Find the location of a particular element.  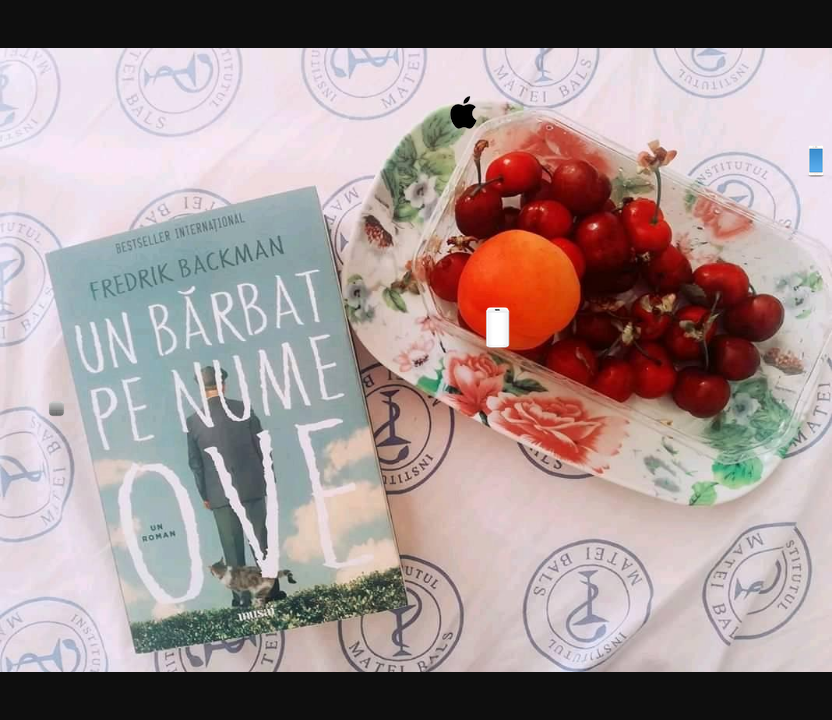

access airport extreme router settings is located at coordinates (498, 327).